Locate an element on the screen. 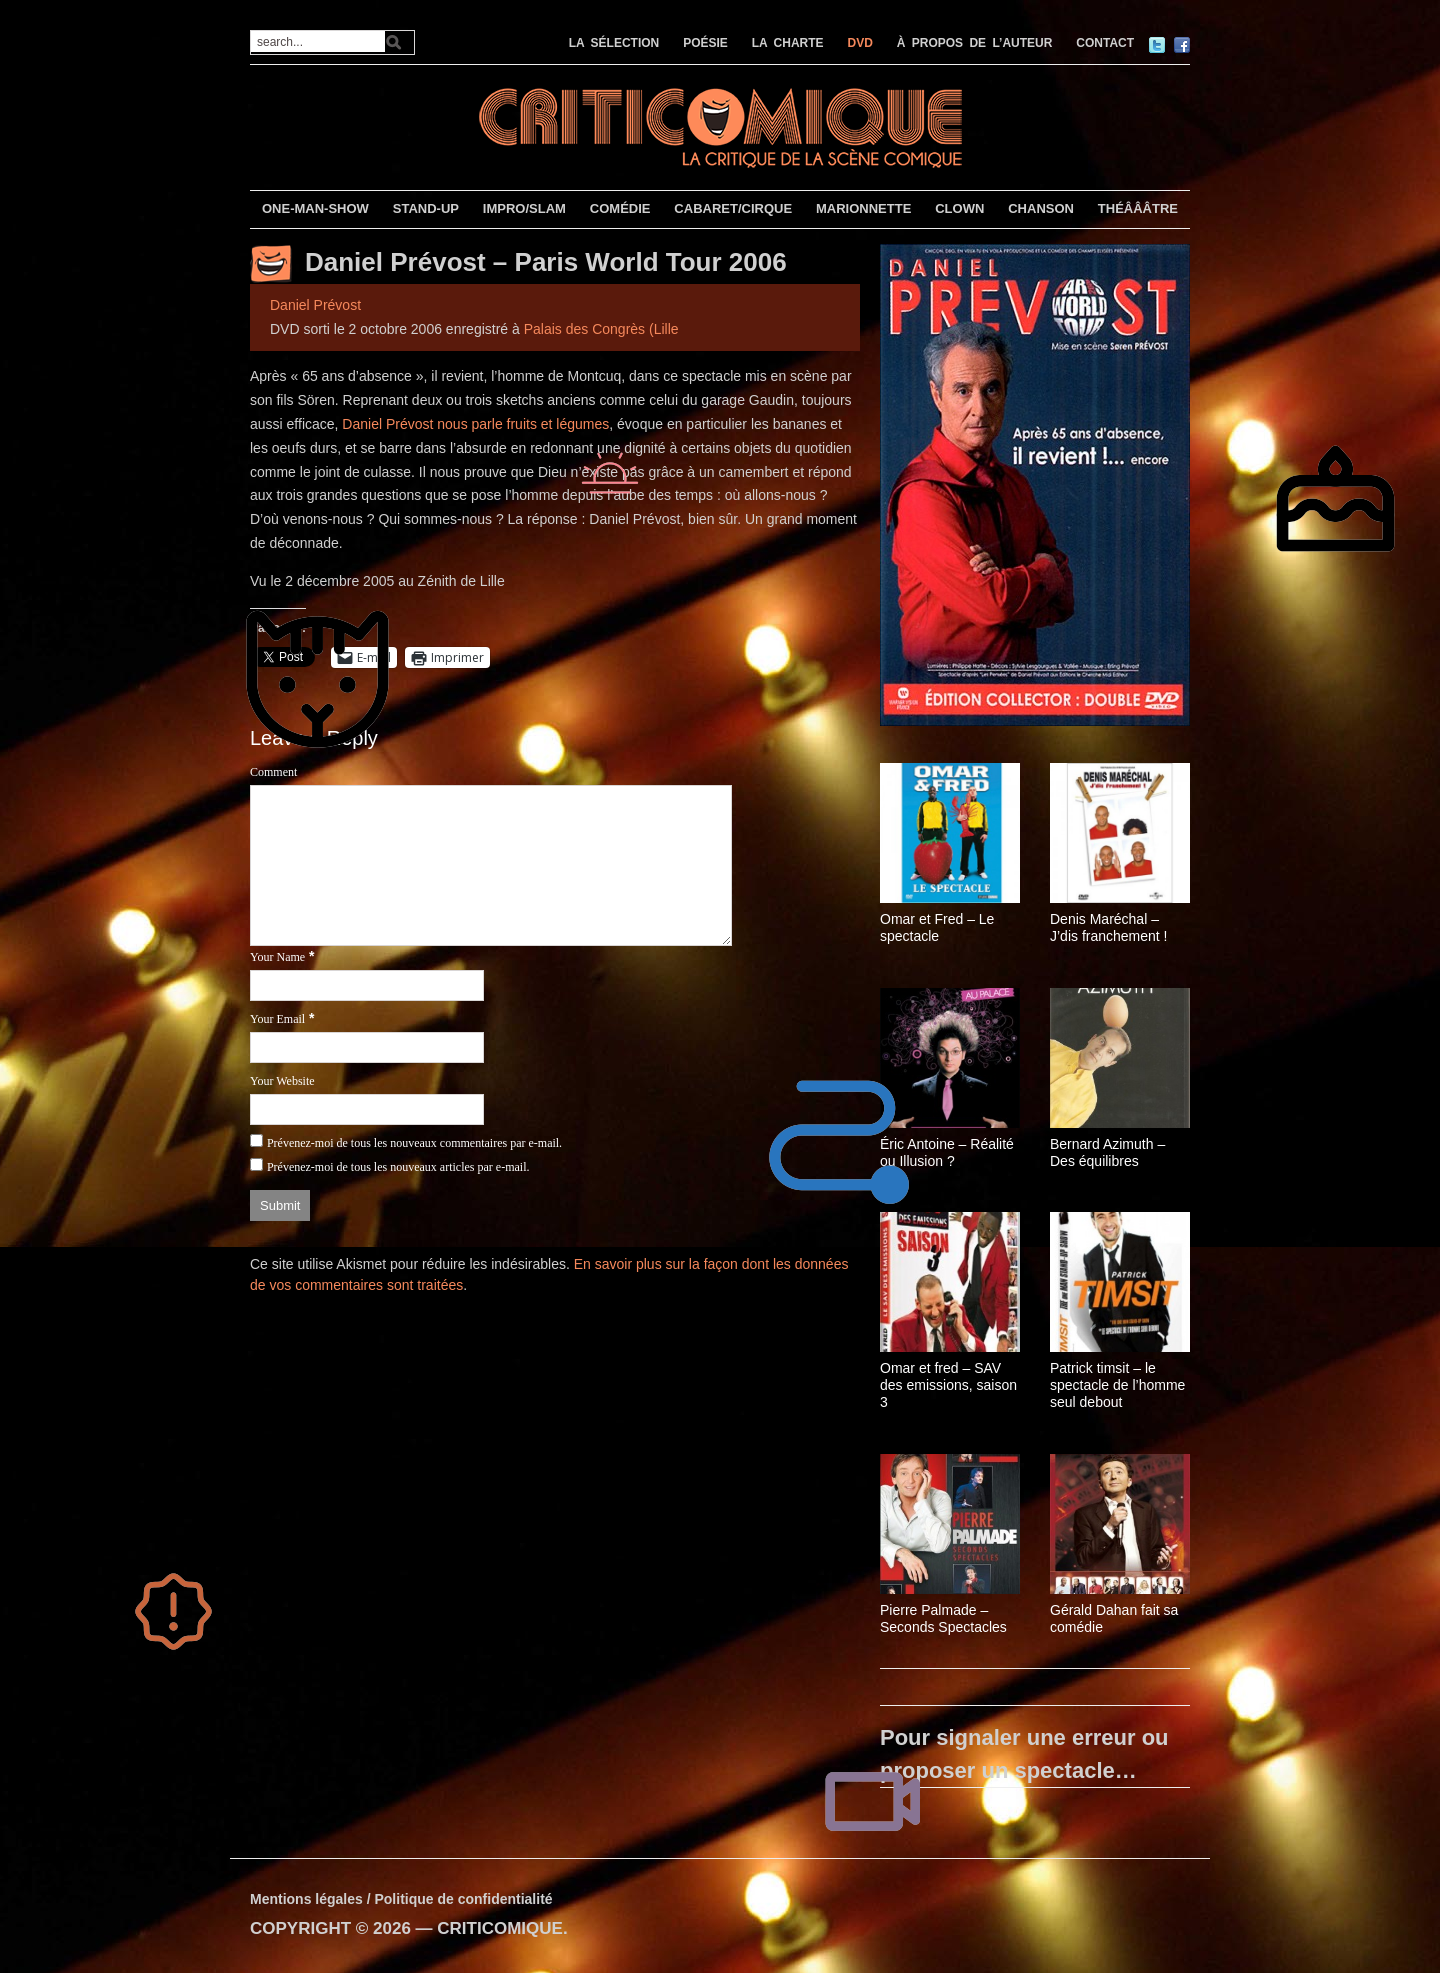 This screenshot has height=1973, width=1440. view pet or animal-related content is located at coordinates (317, 676).